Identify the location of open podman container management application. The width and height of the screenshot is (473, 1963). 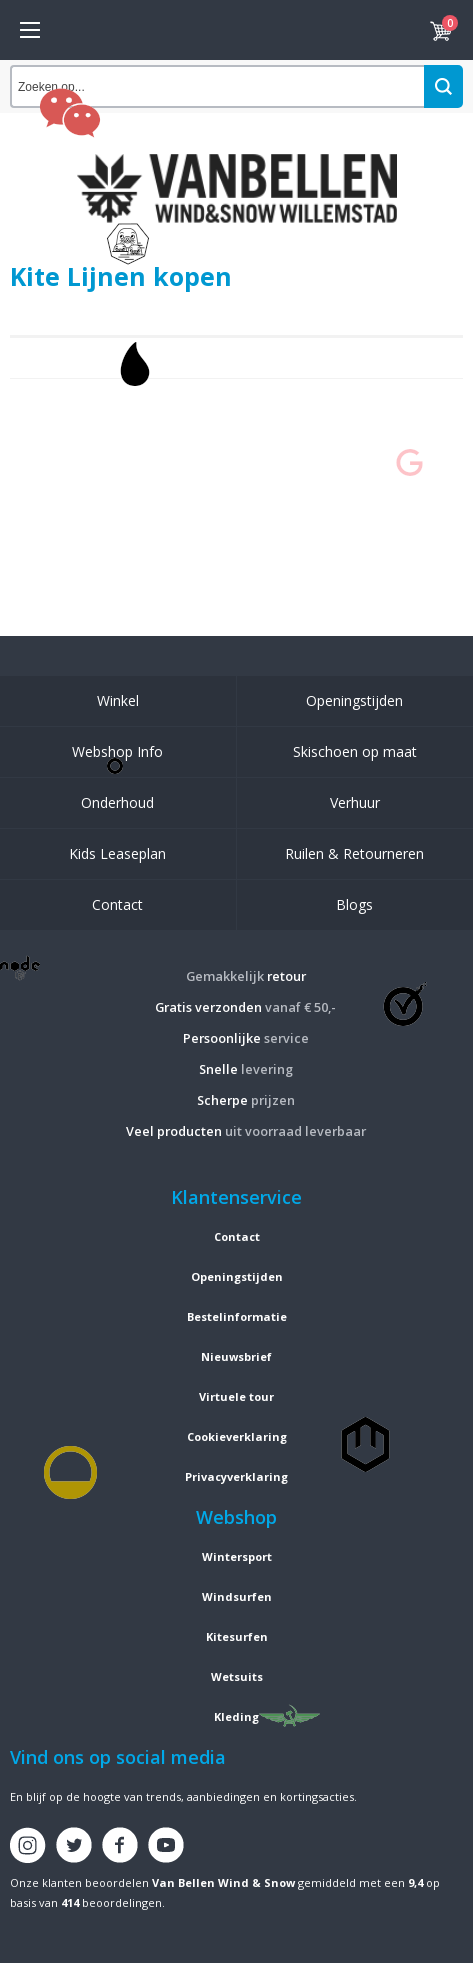
(128, 244).